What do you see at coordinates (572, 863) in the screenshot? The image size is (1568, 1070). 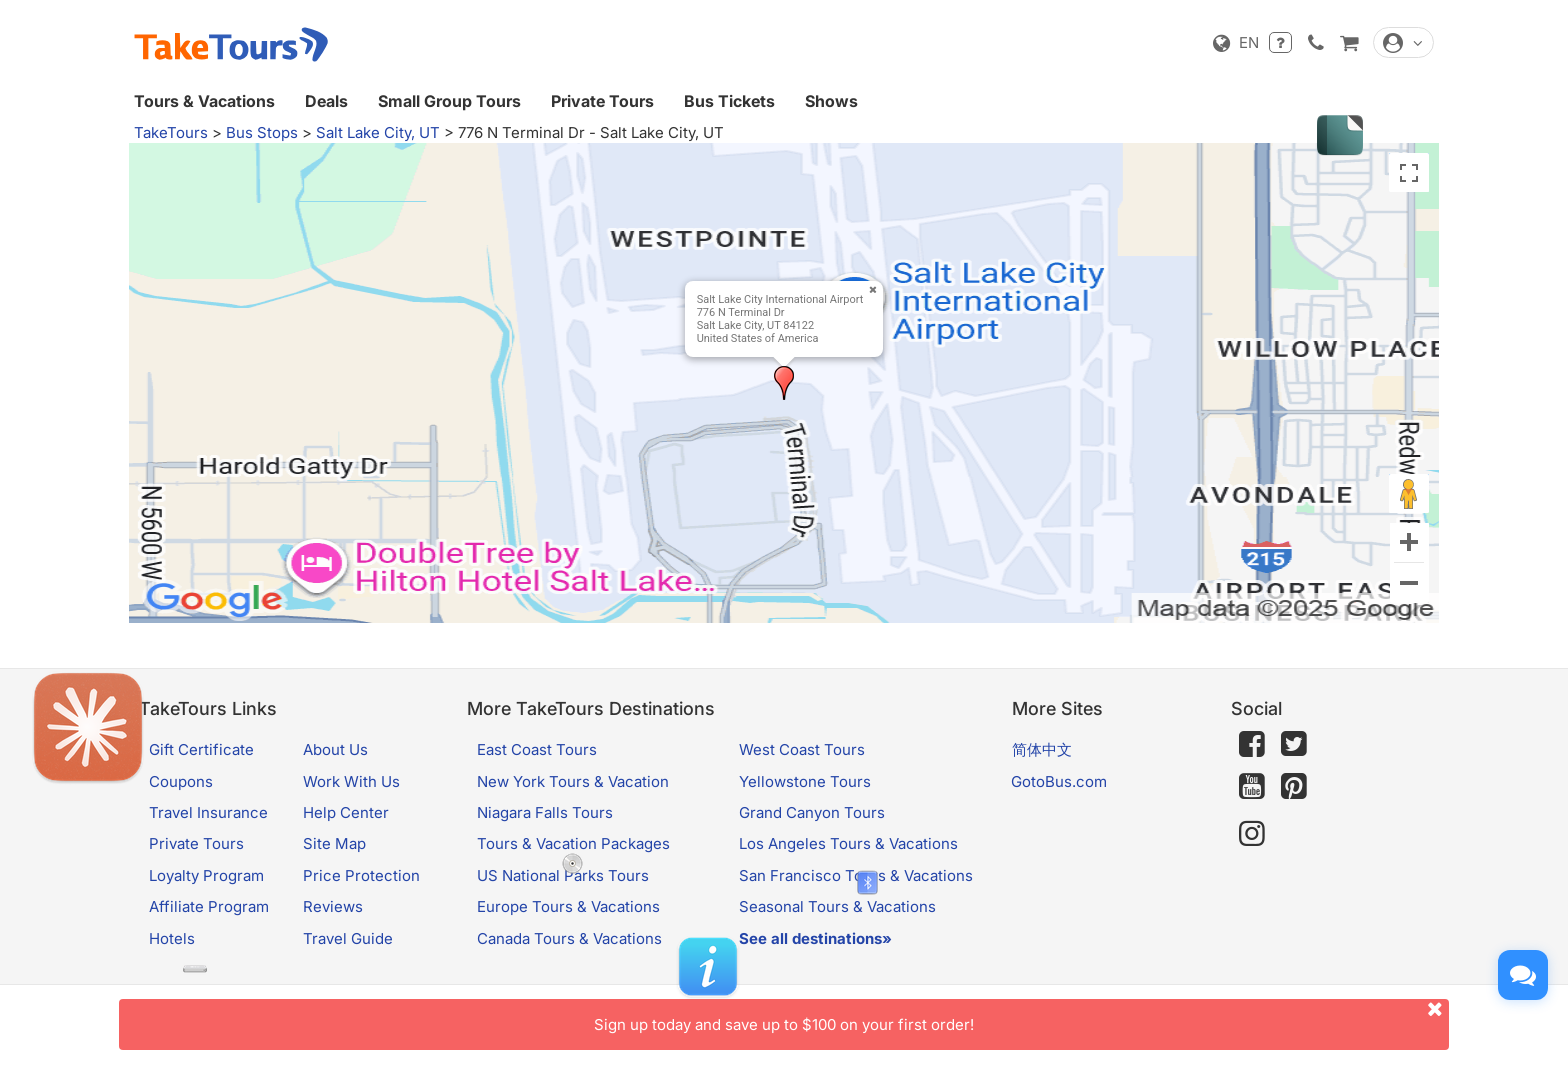 I see `access cd/dvd rewritable drive` at bounding box center [572, 863].